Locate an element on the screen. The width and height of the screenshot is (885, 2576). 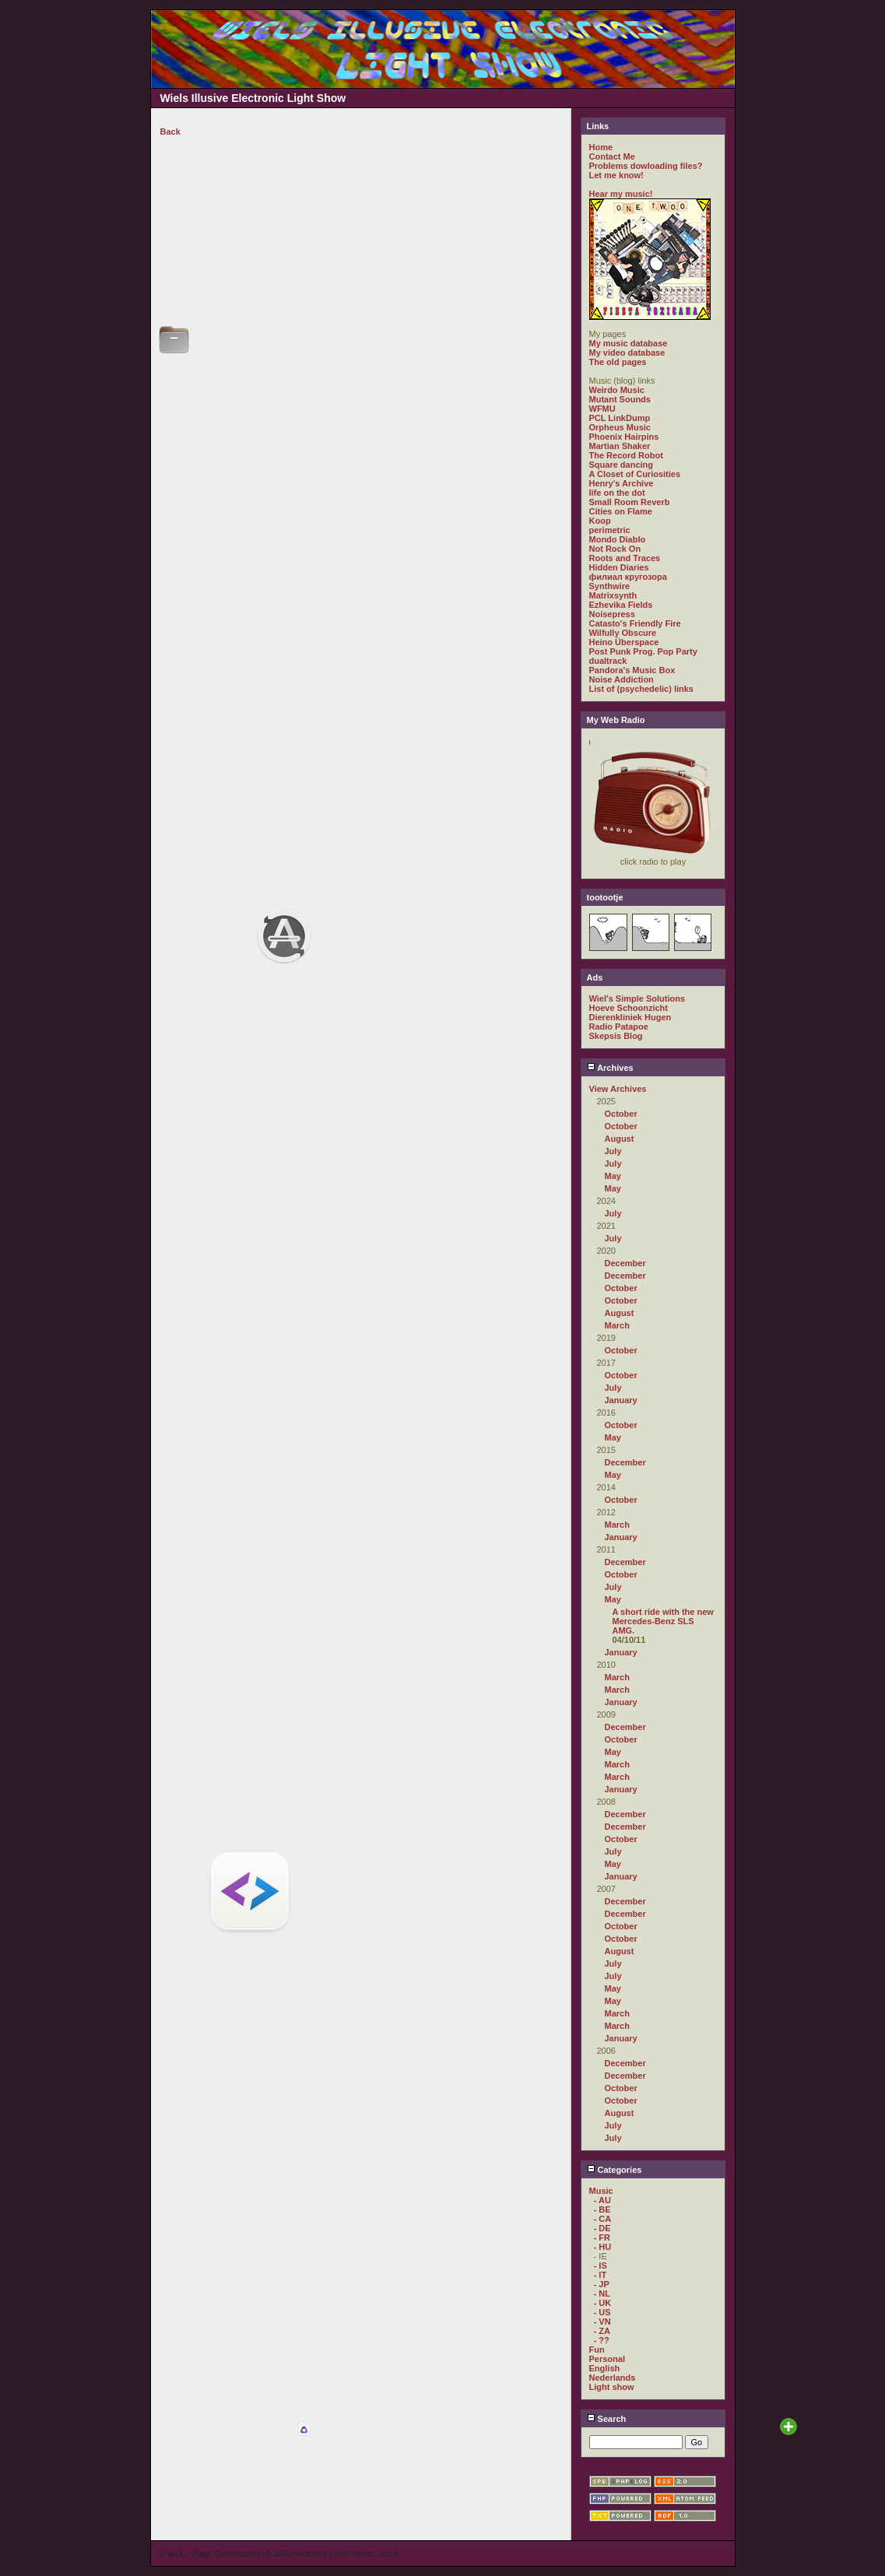
open the software update manager is located at coordinates (284, 936).